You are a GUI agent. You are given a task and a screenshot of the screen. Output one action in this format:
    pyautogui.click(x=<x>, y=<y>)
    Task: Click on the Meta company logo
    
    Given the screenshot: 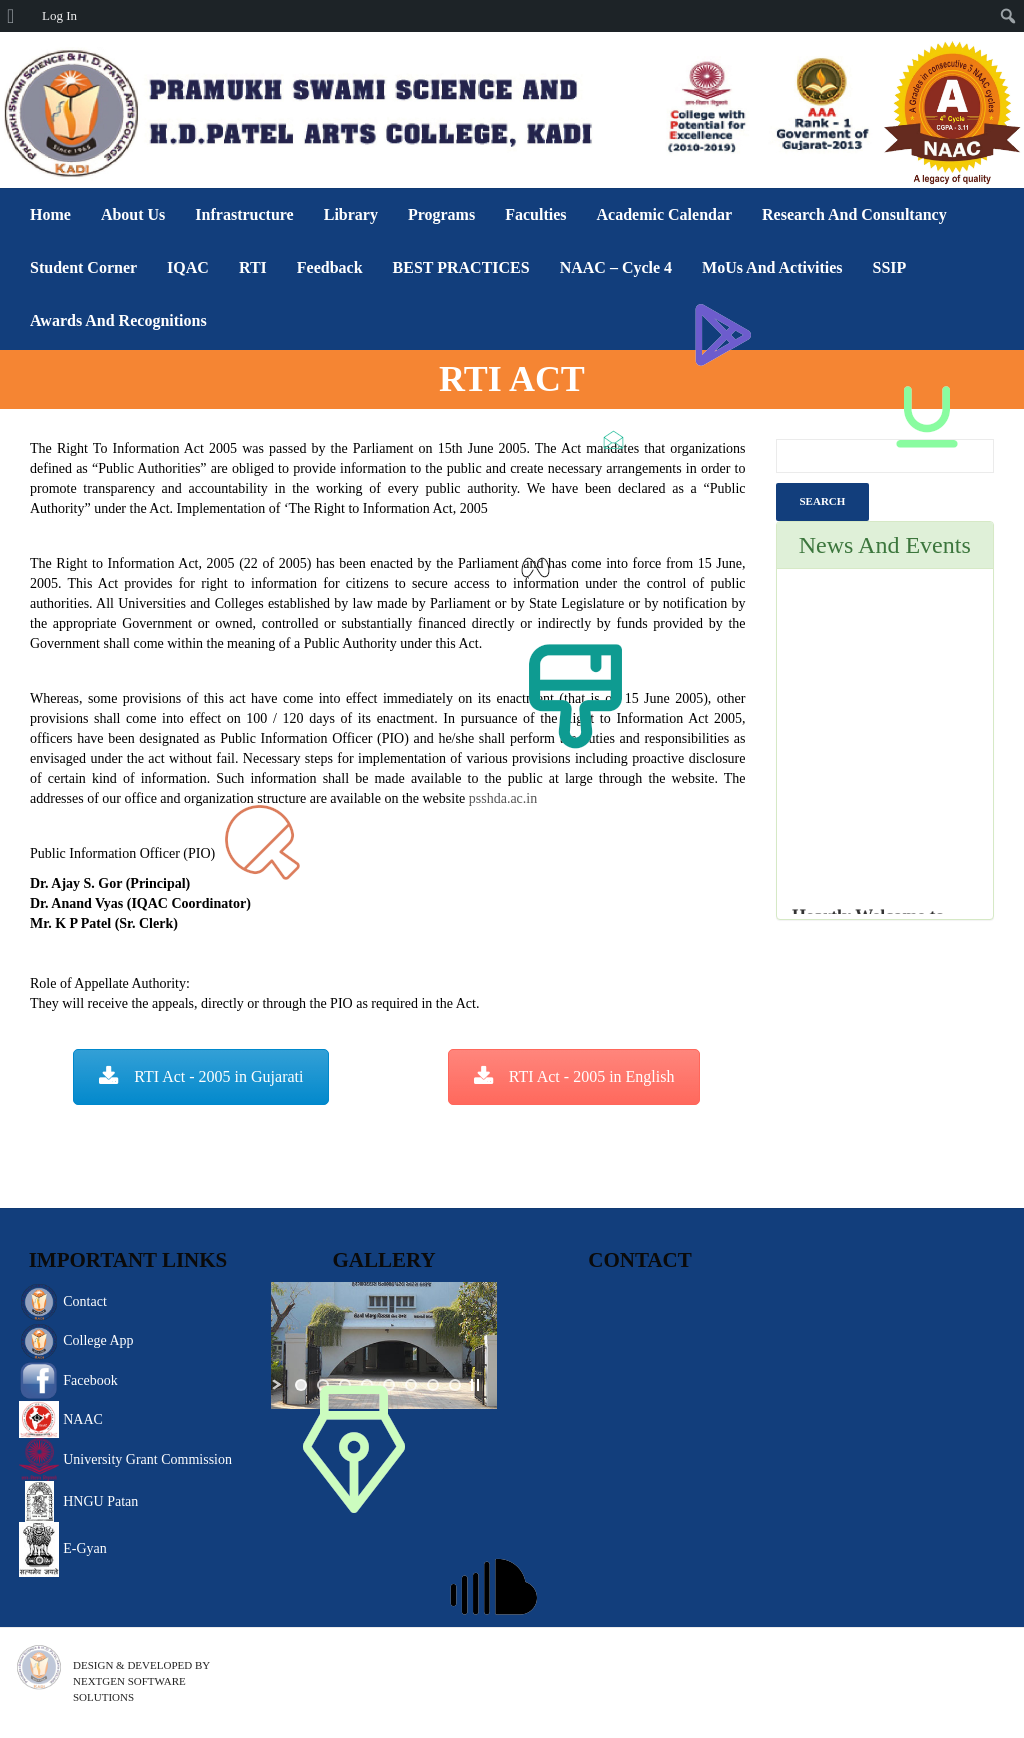 What is the action you would take?
    pyautogui.click(x=535, y=567)
    